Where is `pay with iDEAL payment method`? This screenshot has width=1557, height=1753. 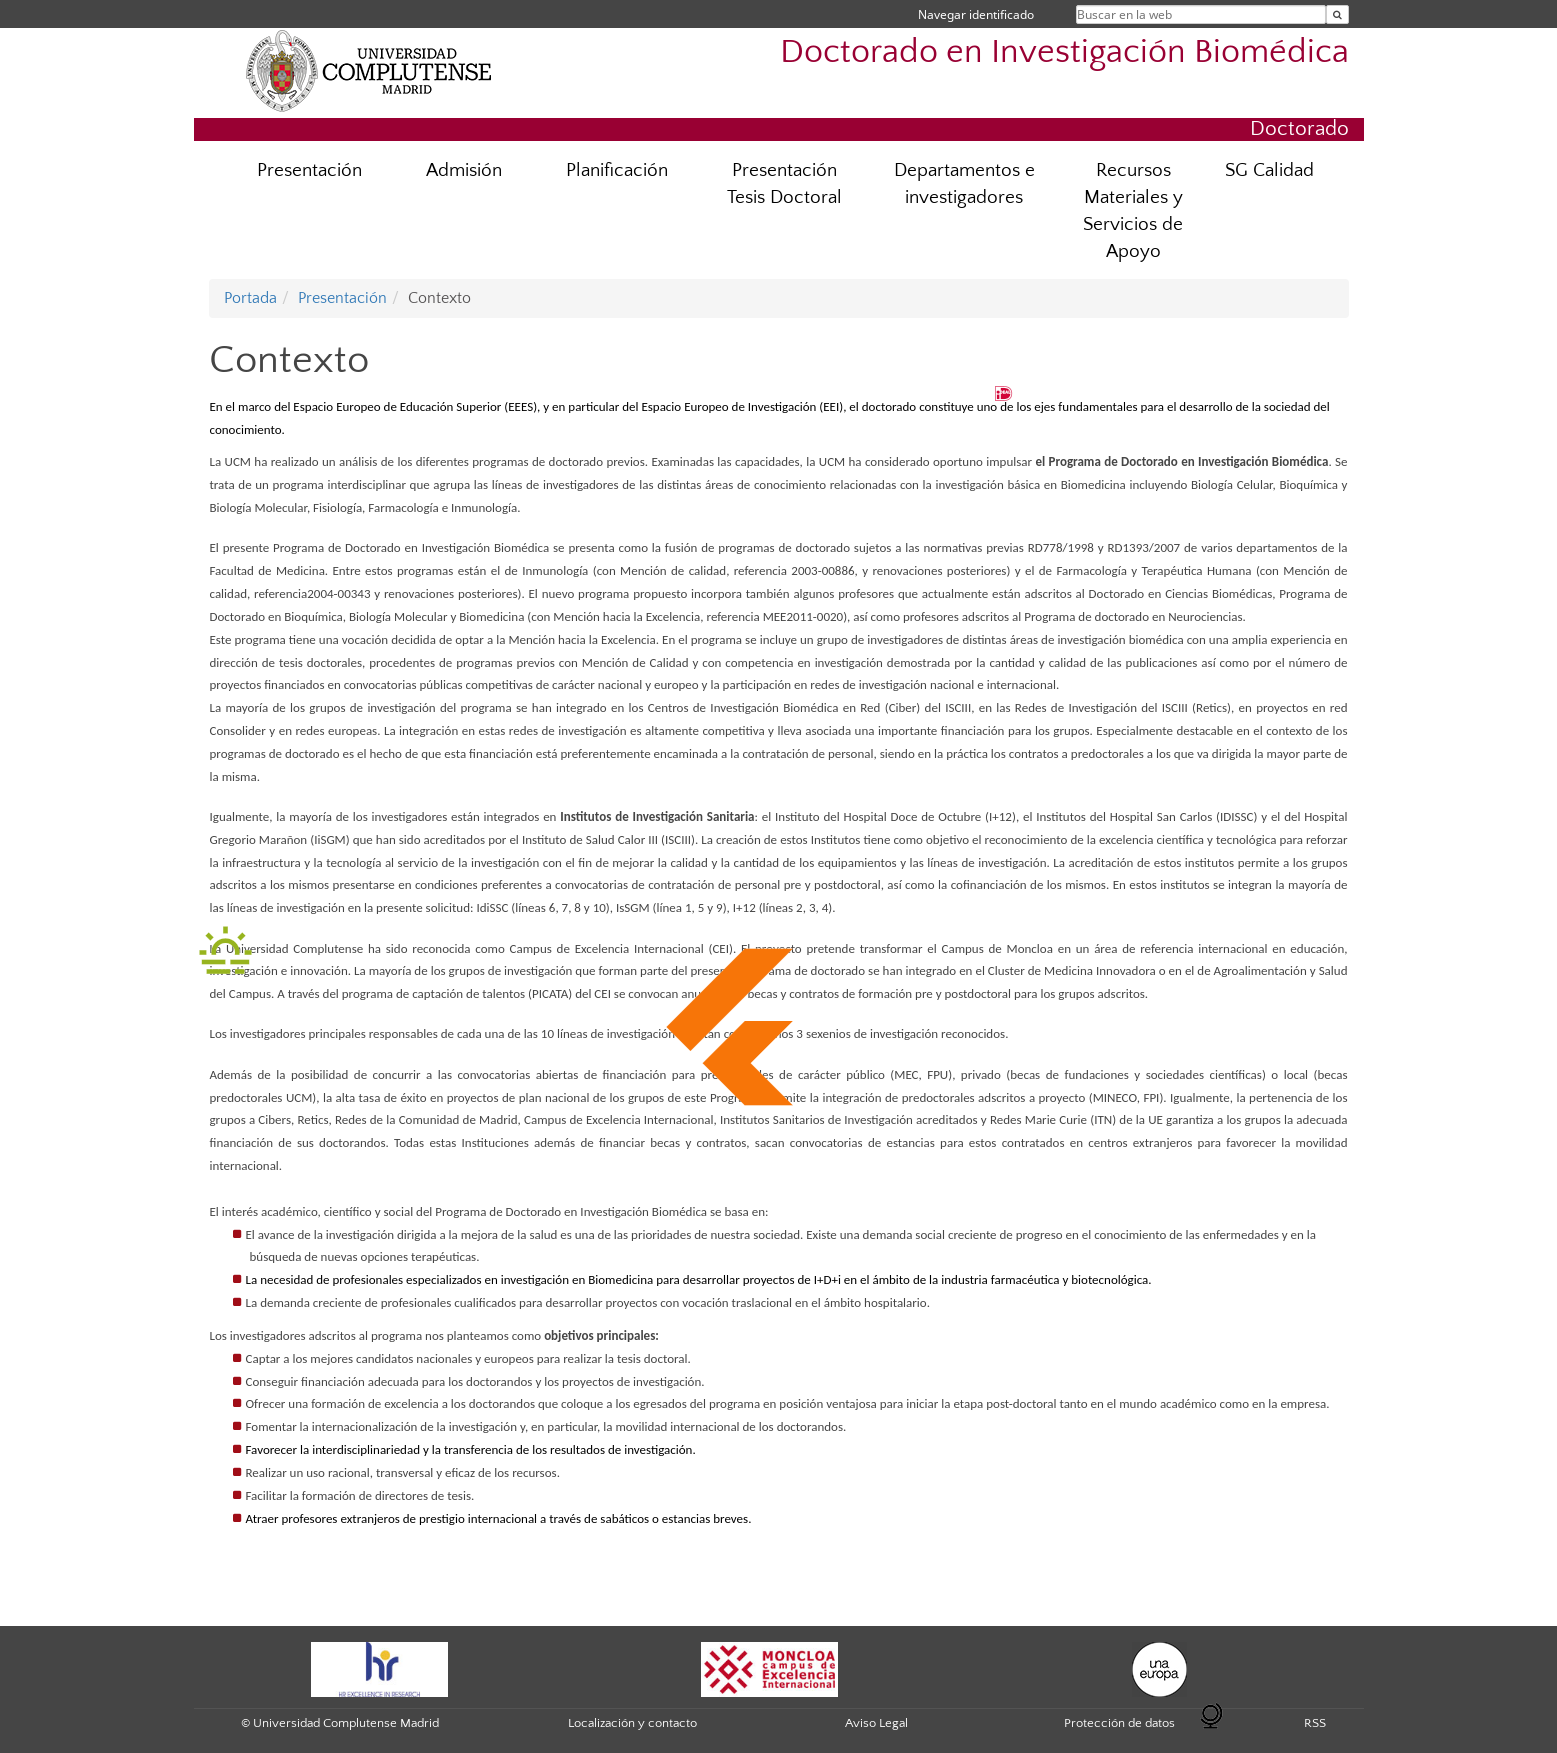
pay with iDEAL payment method is located at coordinates (1003, 393).